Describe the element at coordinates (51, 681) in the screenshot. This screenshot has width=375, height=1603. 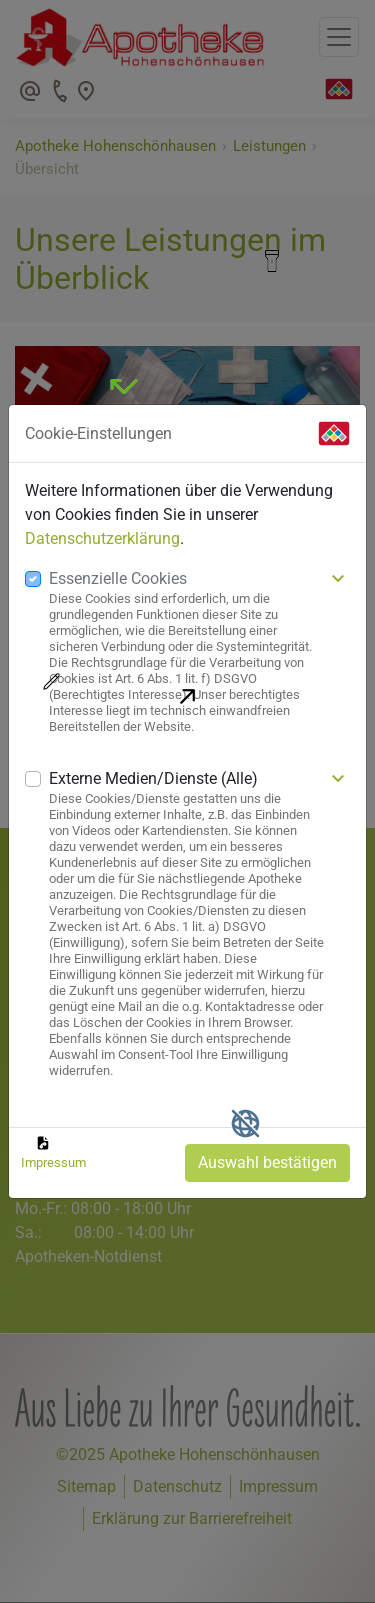
I see `edit content or text` at that location.